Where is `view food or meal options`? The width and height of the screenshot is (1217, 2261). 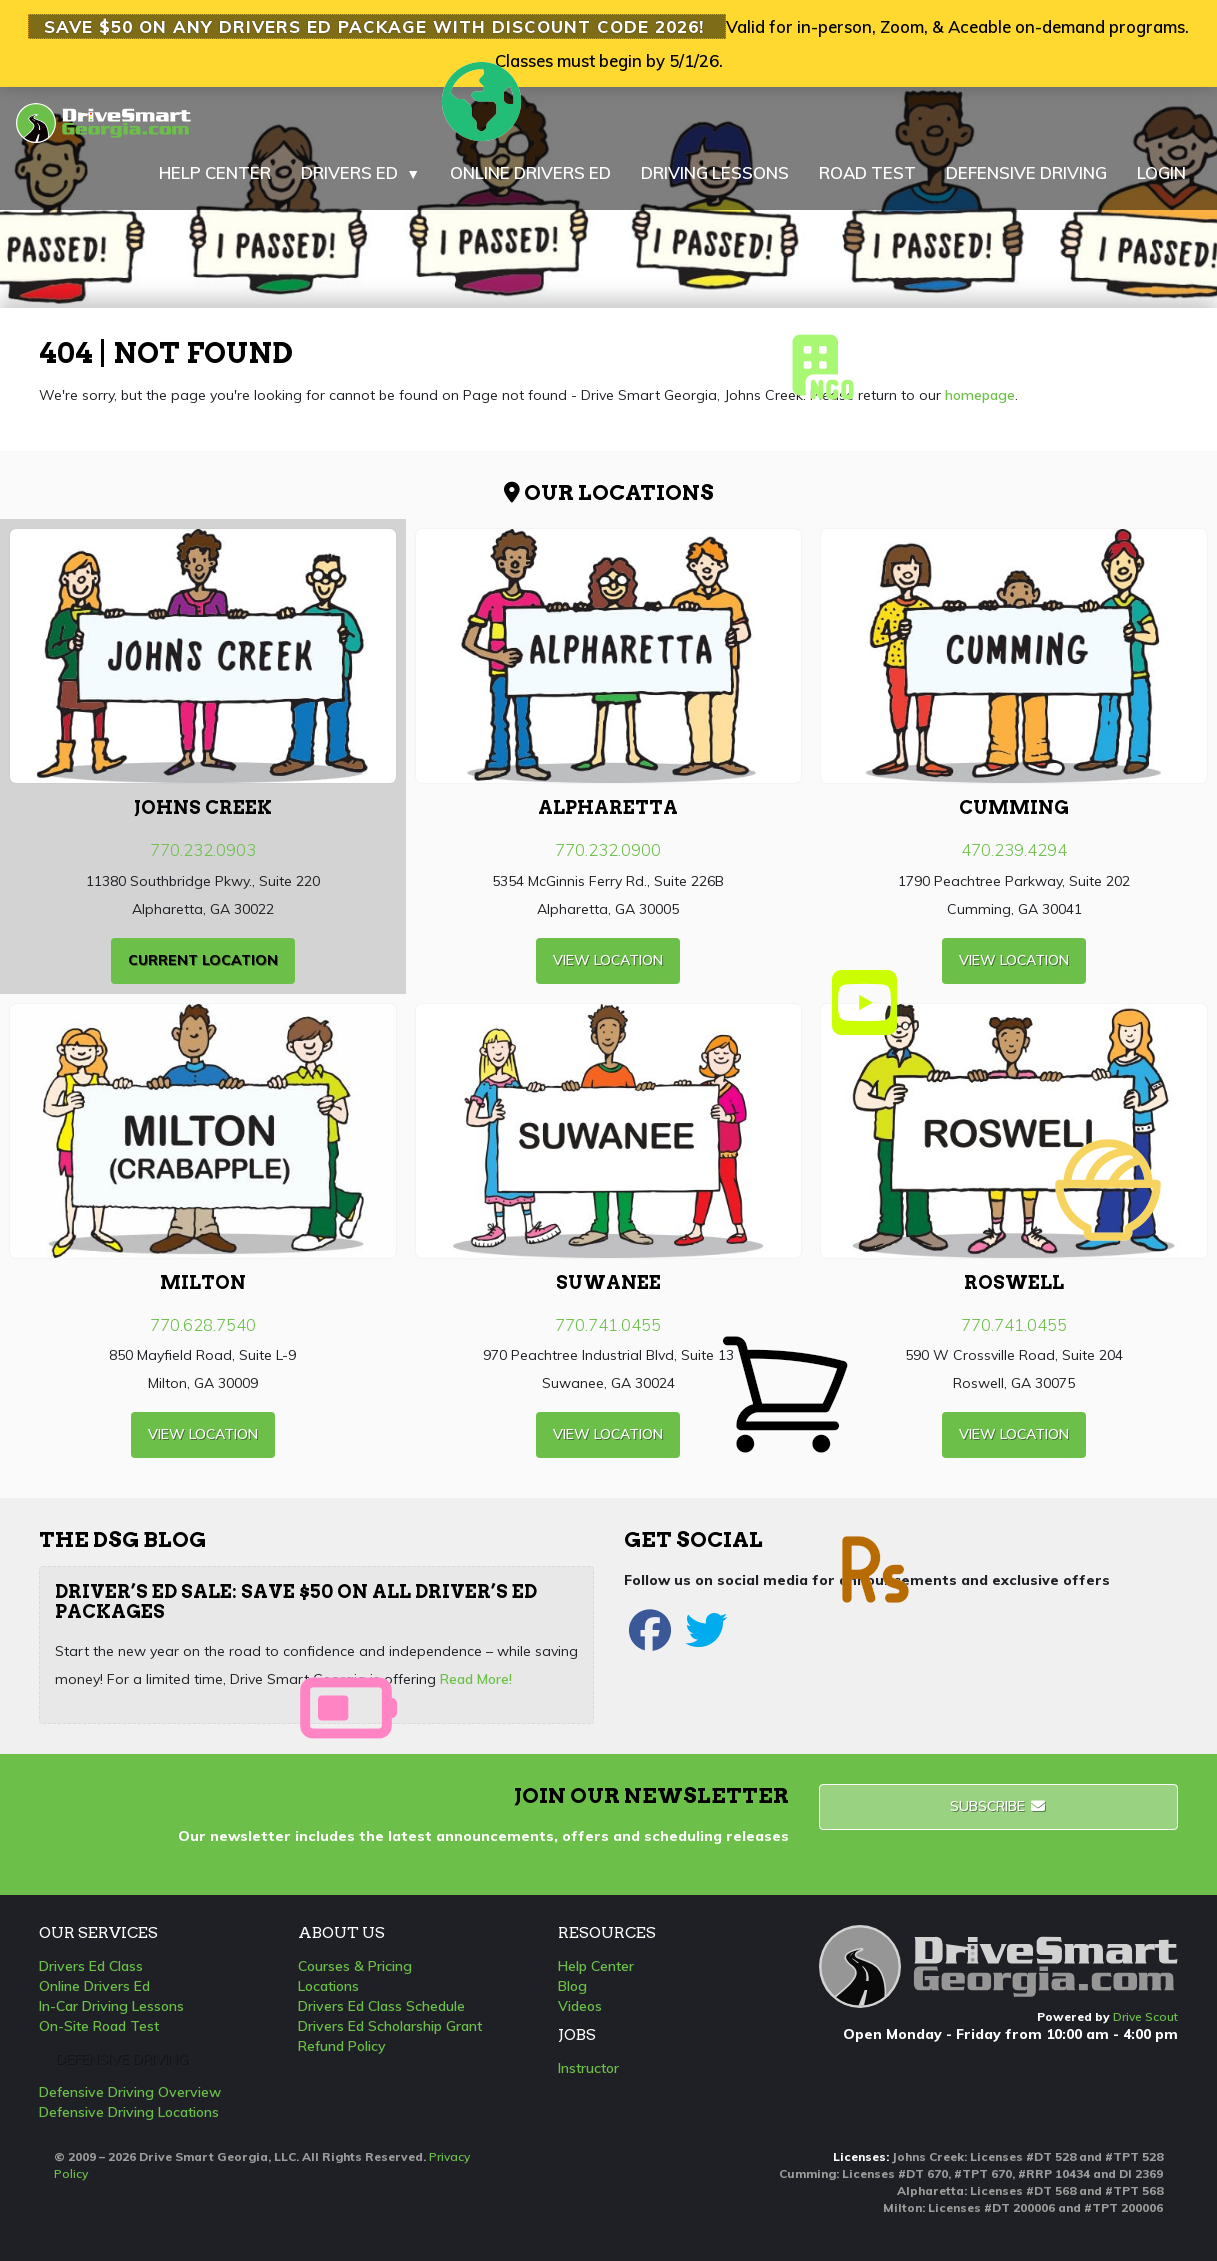
view food or meal options is located at coordinates (1108, 1192).